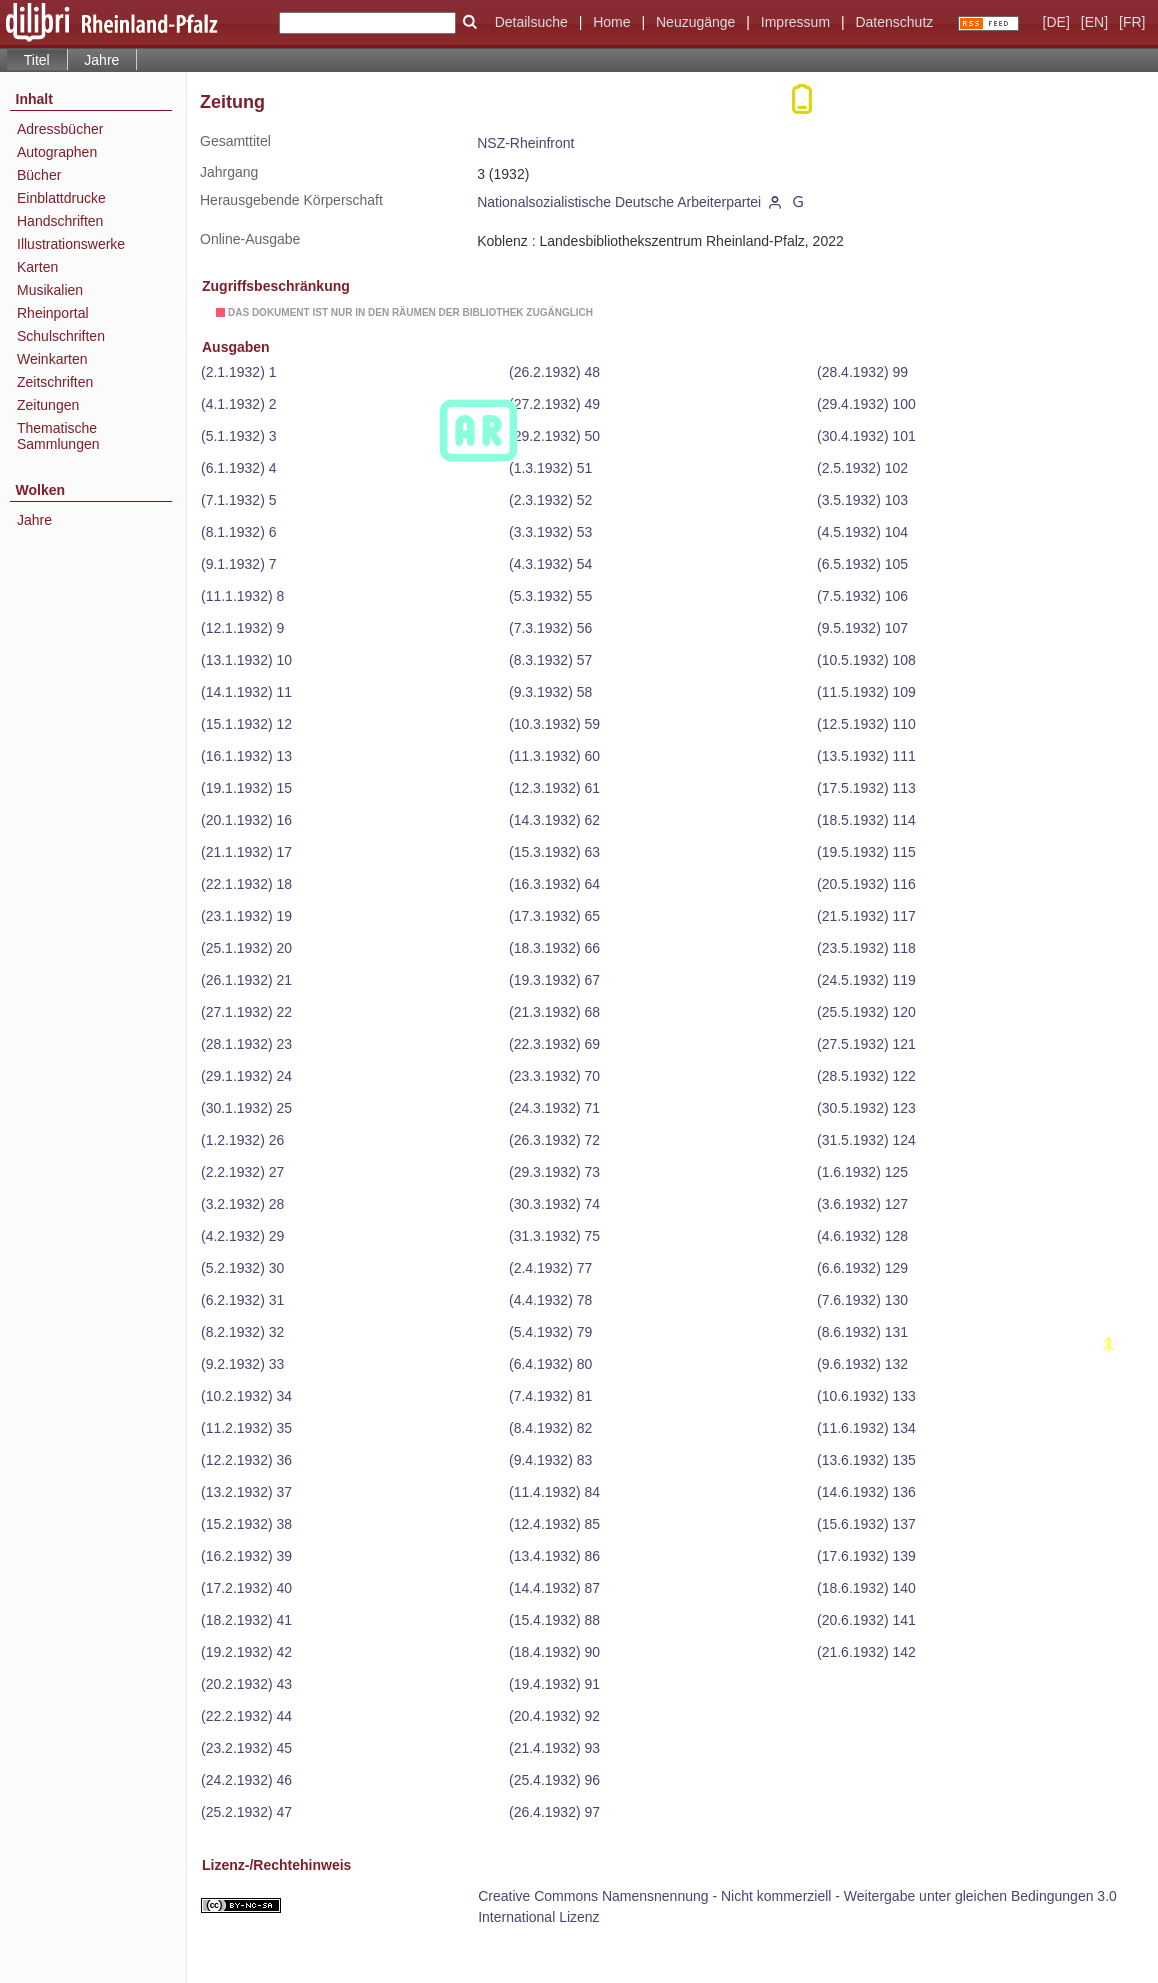  Describe the element at coordinates (478, 430) in the screenshot. I see `indicates augmented reality feature available` at that location.